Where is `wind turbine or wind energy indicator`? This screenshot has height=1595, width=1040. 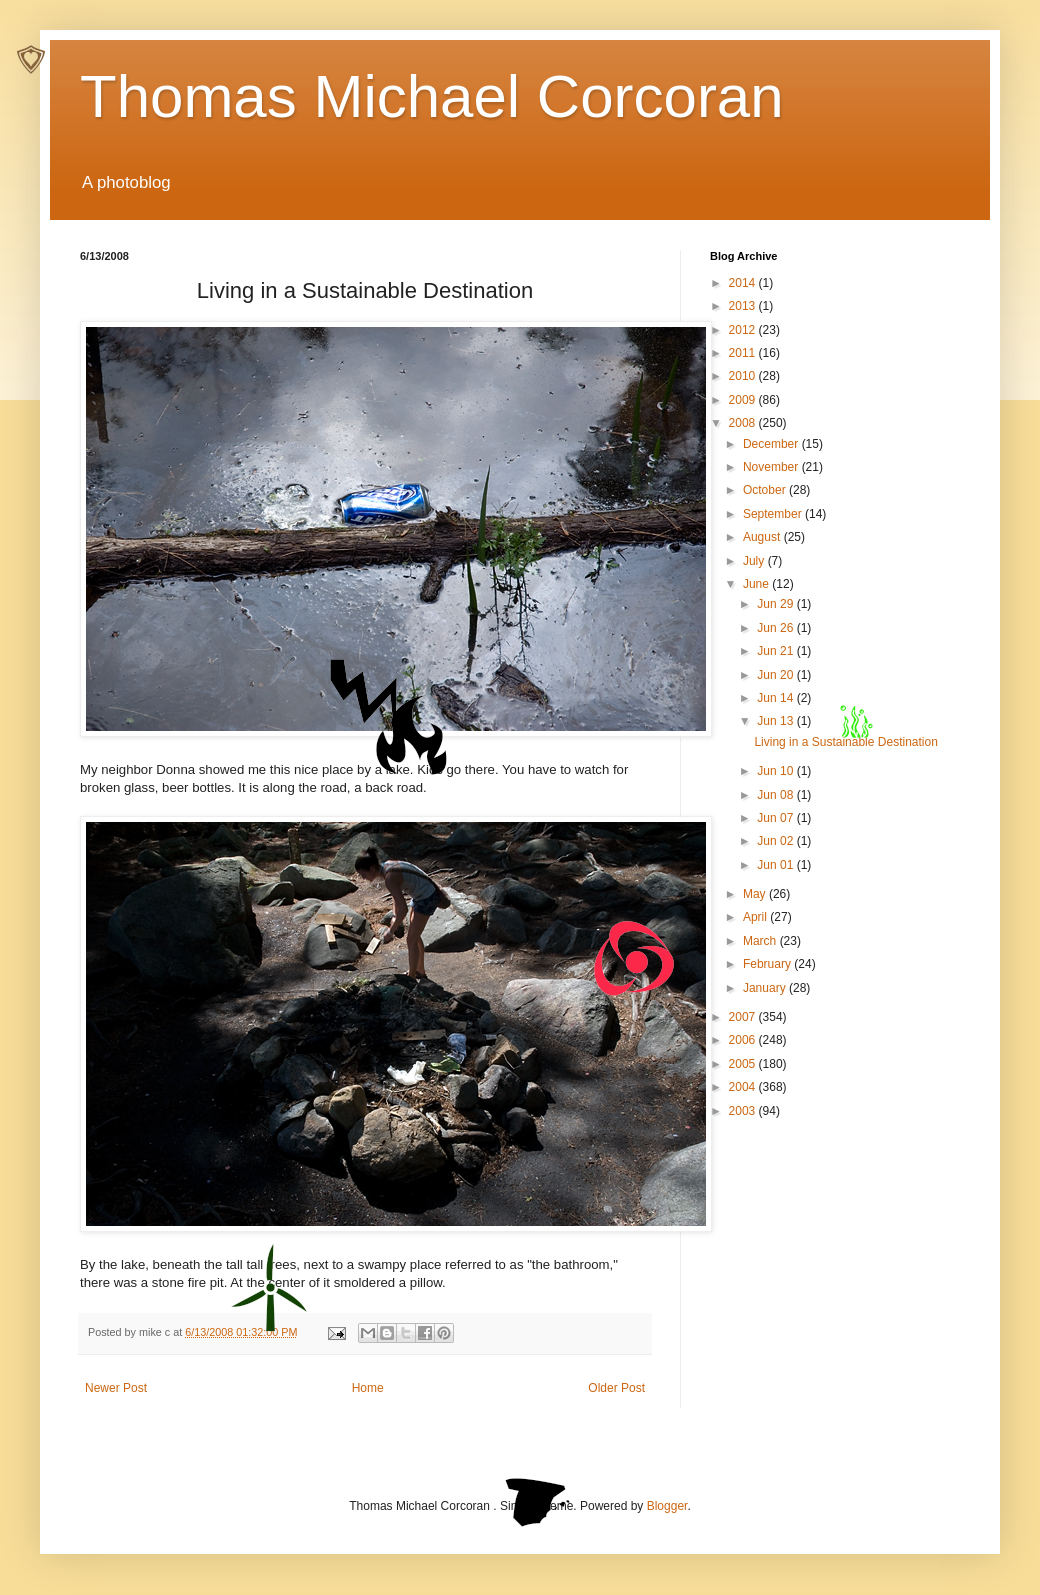
wind turbine or wind energy indicator is located at coordinates (270, 1287).